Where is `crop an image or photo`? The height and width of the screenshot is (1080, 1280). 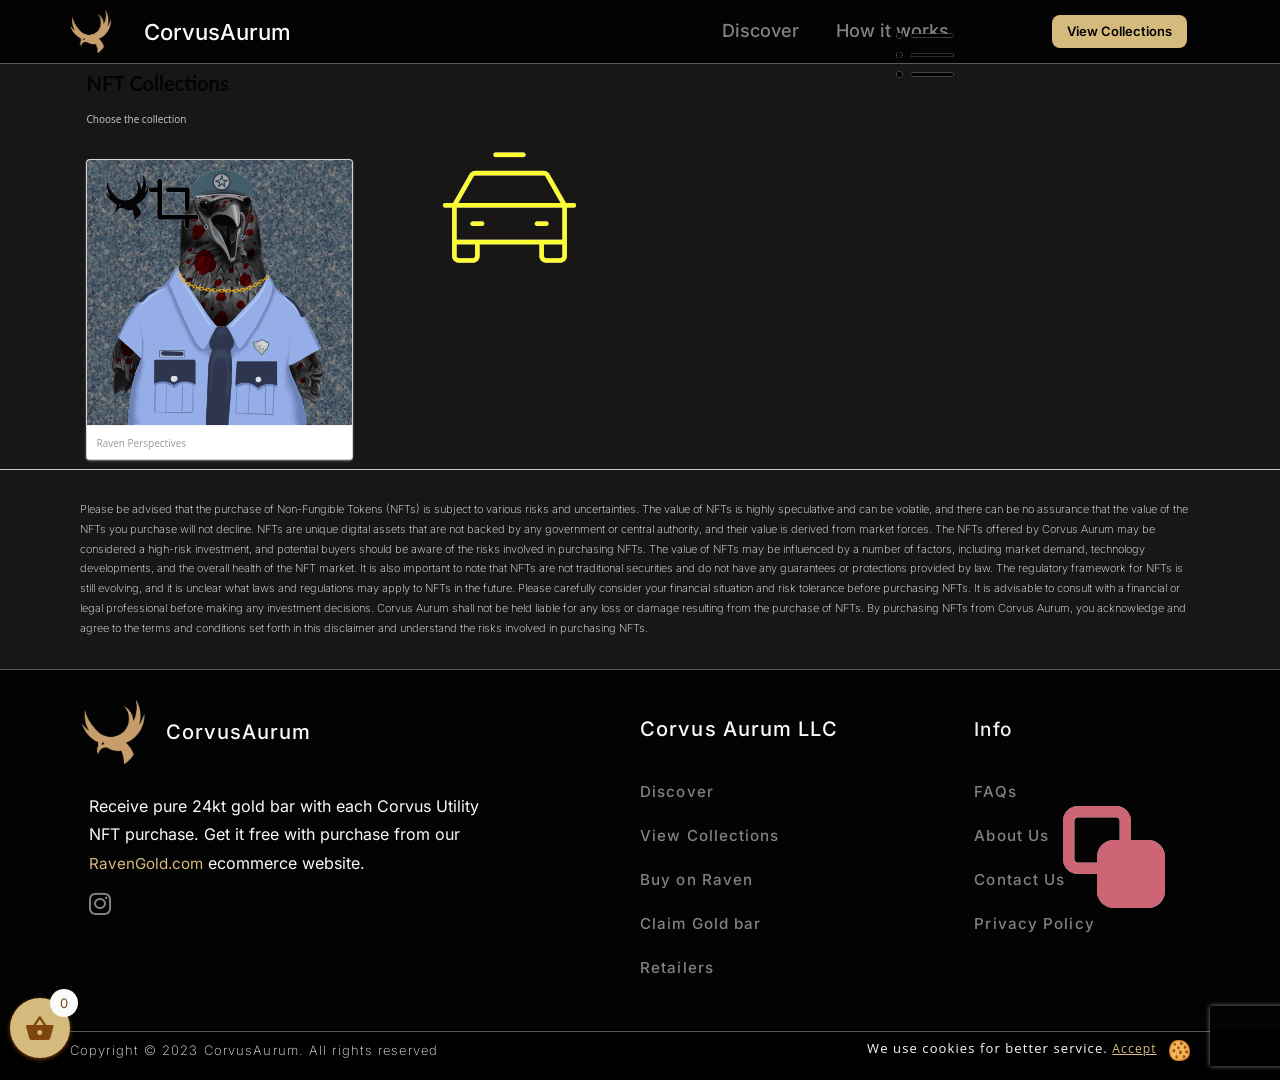 crop an image or photo is located at coordinates (173, 203).